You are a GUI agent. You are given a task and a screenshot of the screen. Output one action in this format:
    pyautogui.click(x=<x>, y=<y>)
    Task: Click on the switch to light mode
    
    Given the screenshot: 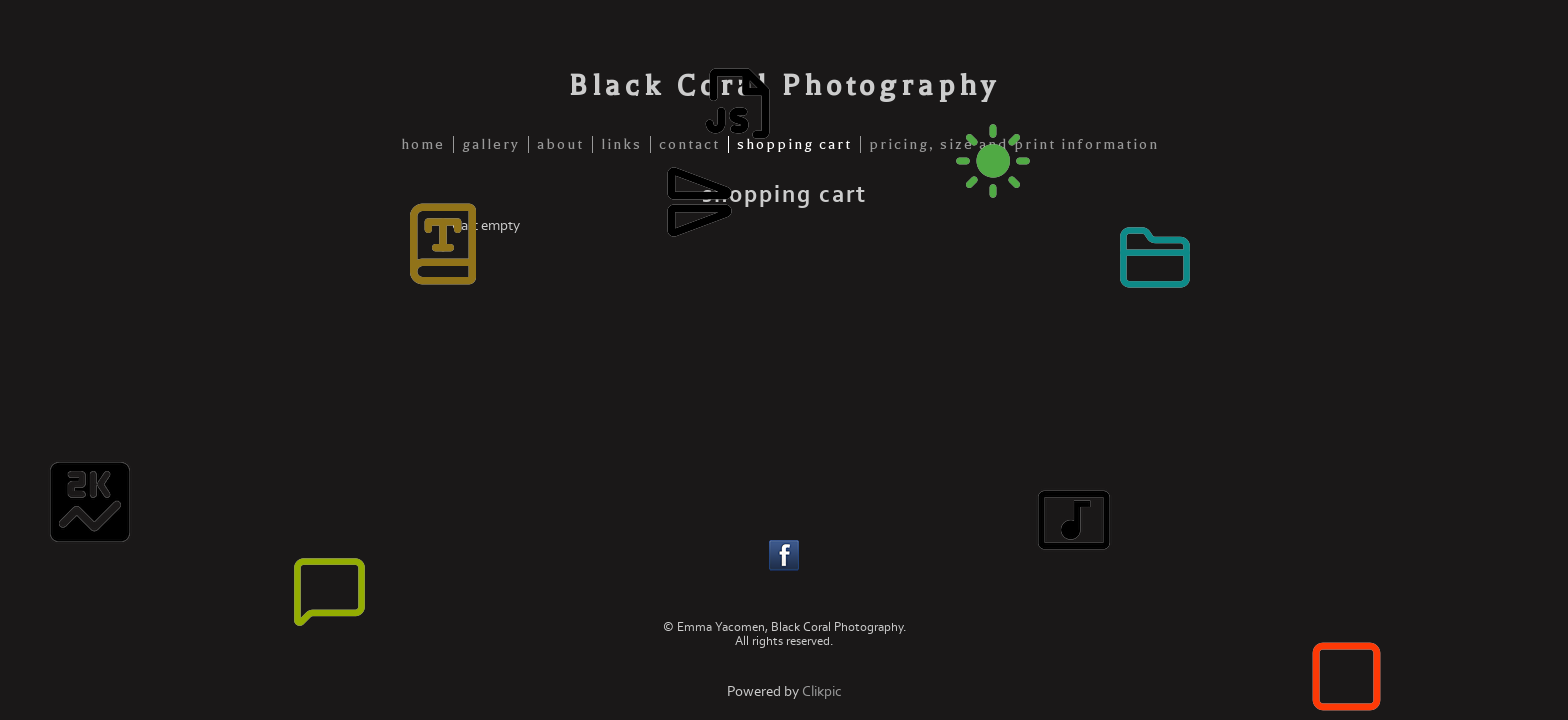 What is the action you would take?
    pyautogui.click(x=993, y=161)
    